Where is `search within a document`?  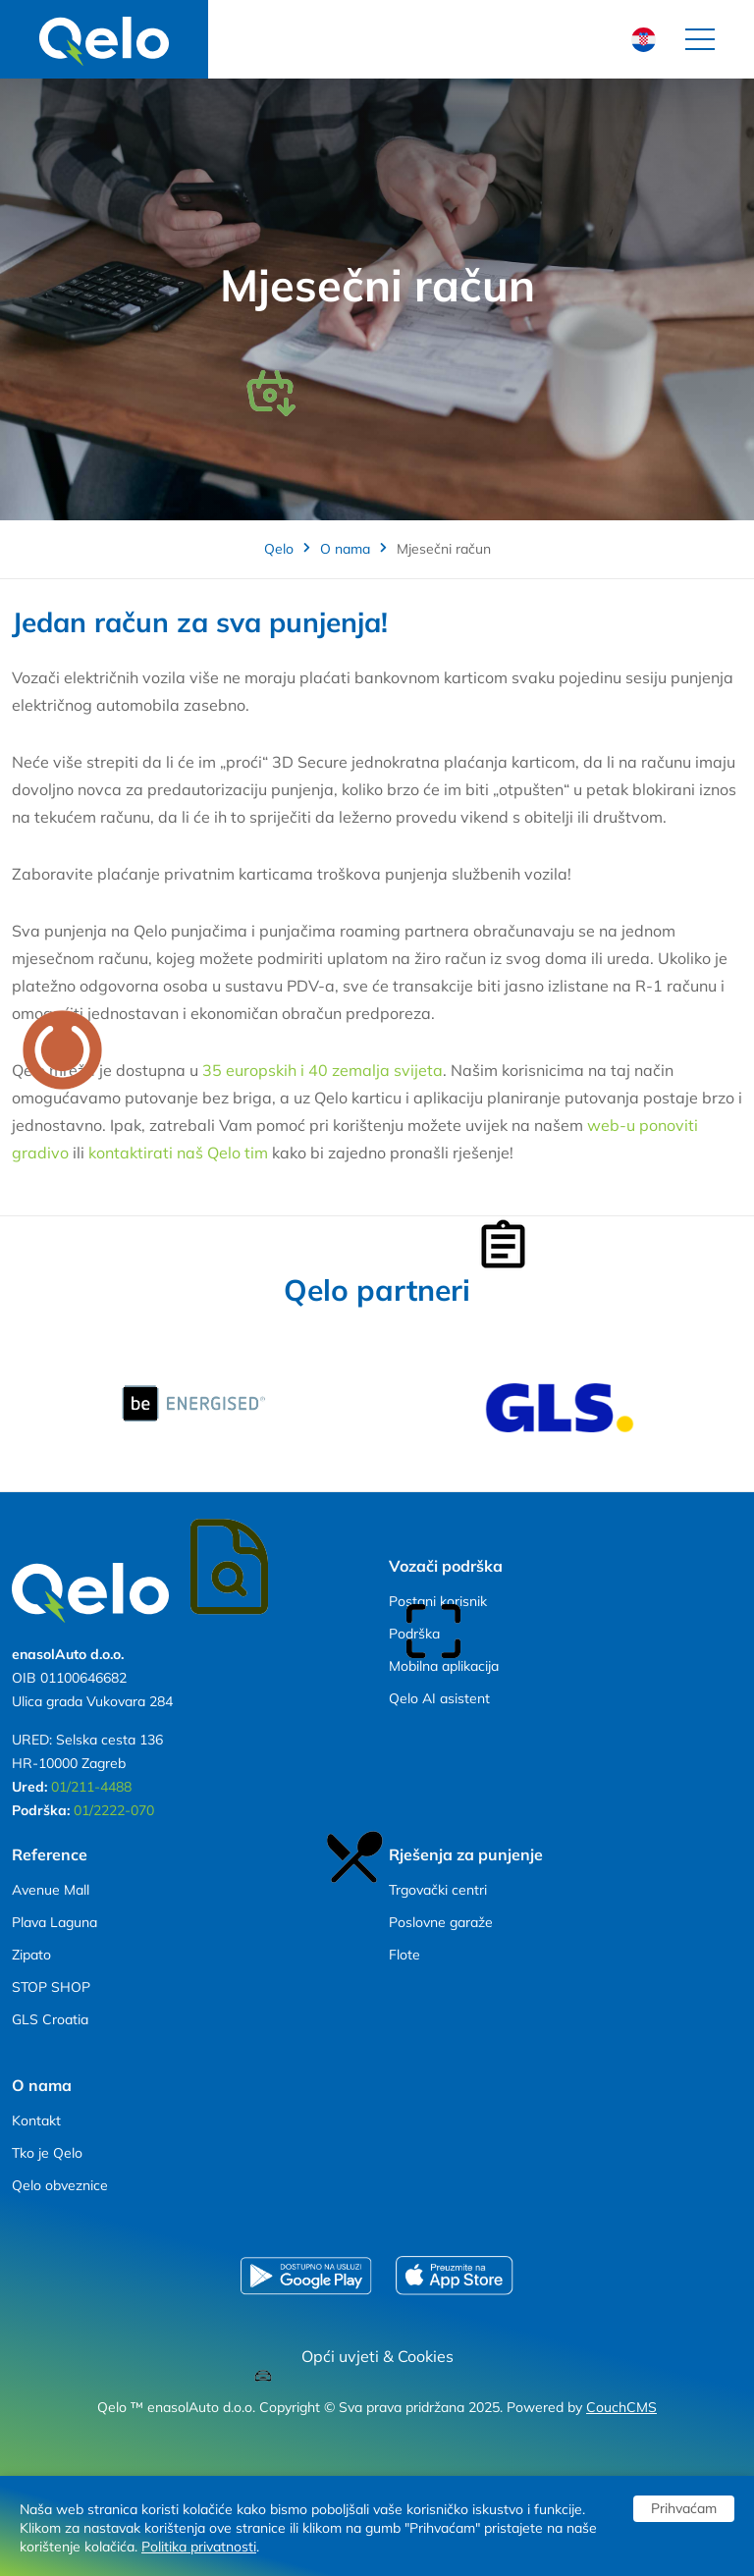
search within a document is located at coordinates (229, 1568).